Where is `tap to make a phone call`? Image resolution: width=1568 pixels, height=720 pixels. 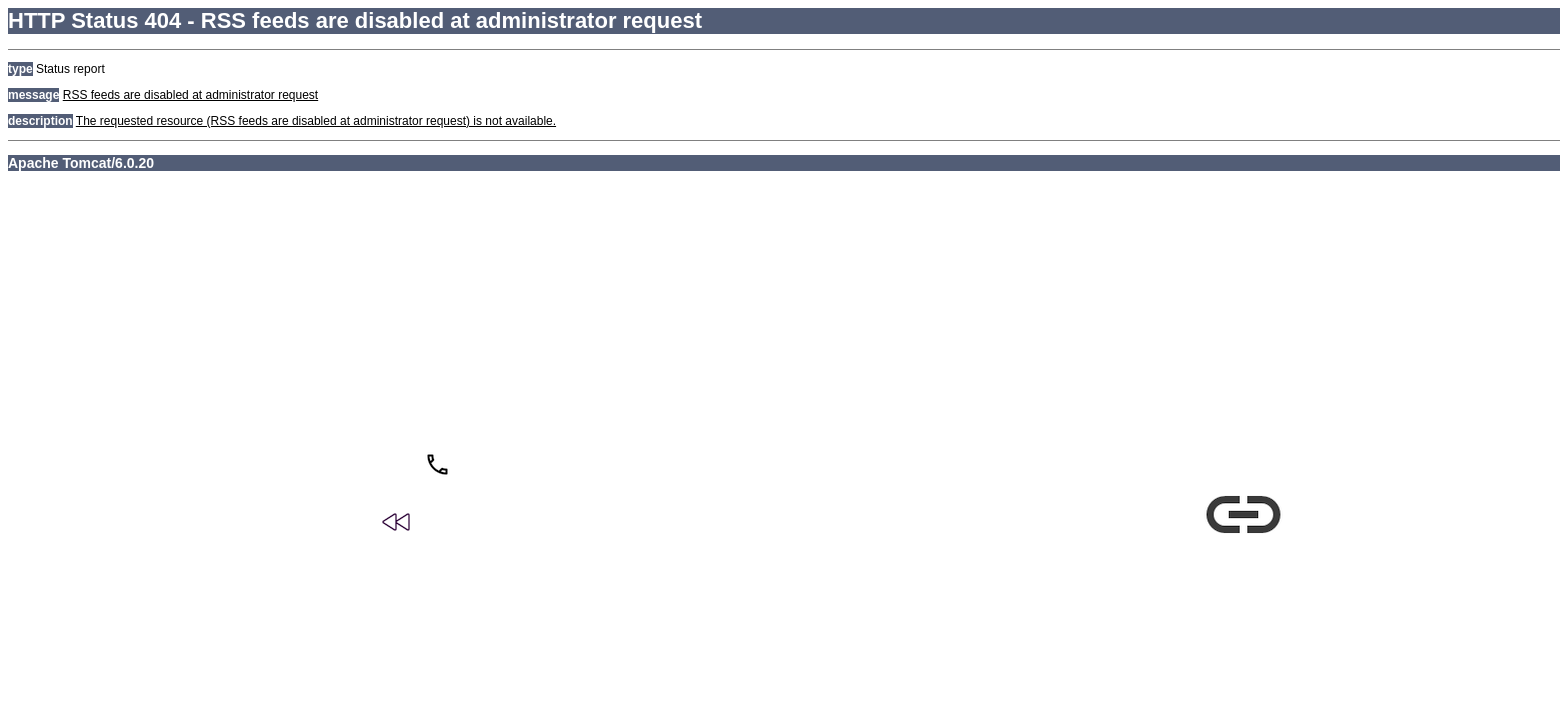 tap to make a phone call is located at coordinates (437, 464).